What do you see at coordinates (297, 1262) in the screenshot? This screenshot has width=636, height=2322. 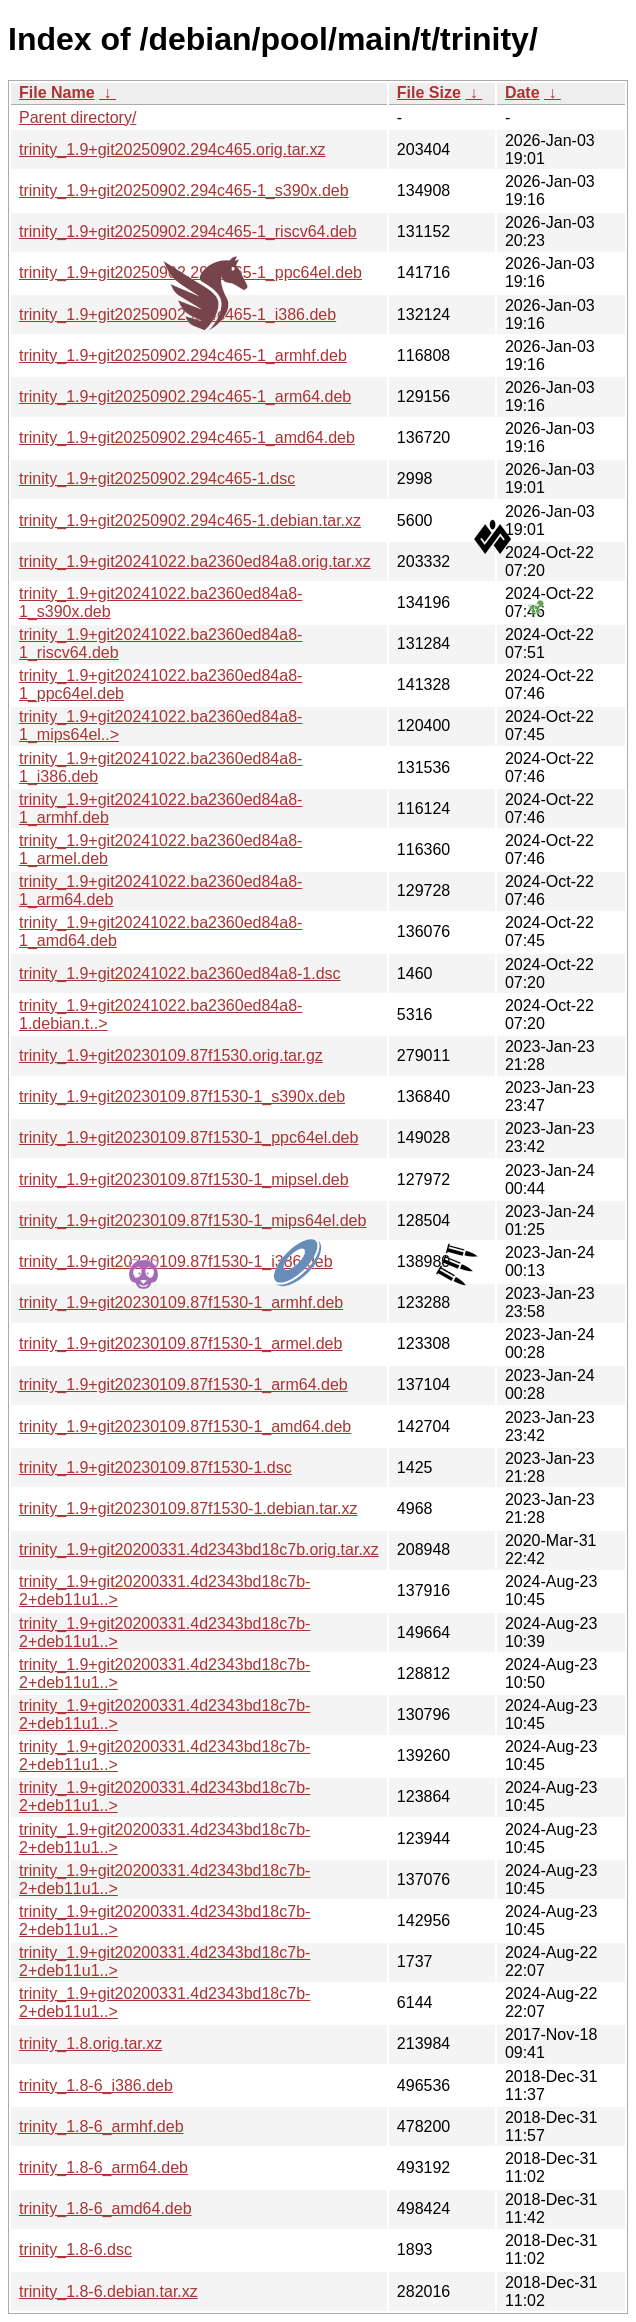 I see `play a frisbee or disc golf game` at bounding box center [297, 1262].